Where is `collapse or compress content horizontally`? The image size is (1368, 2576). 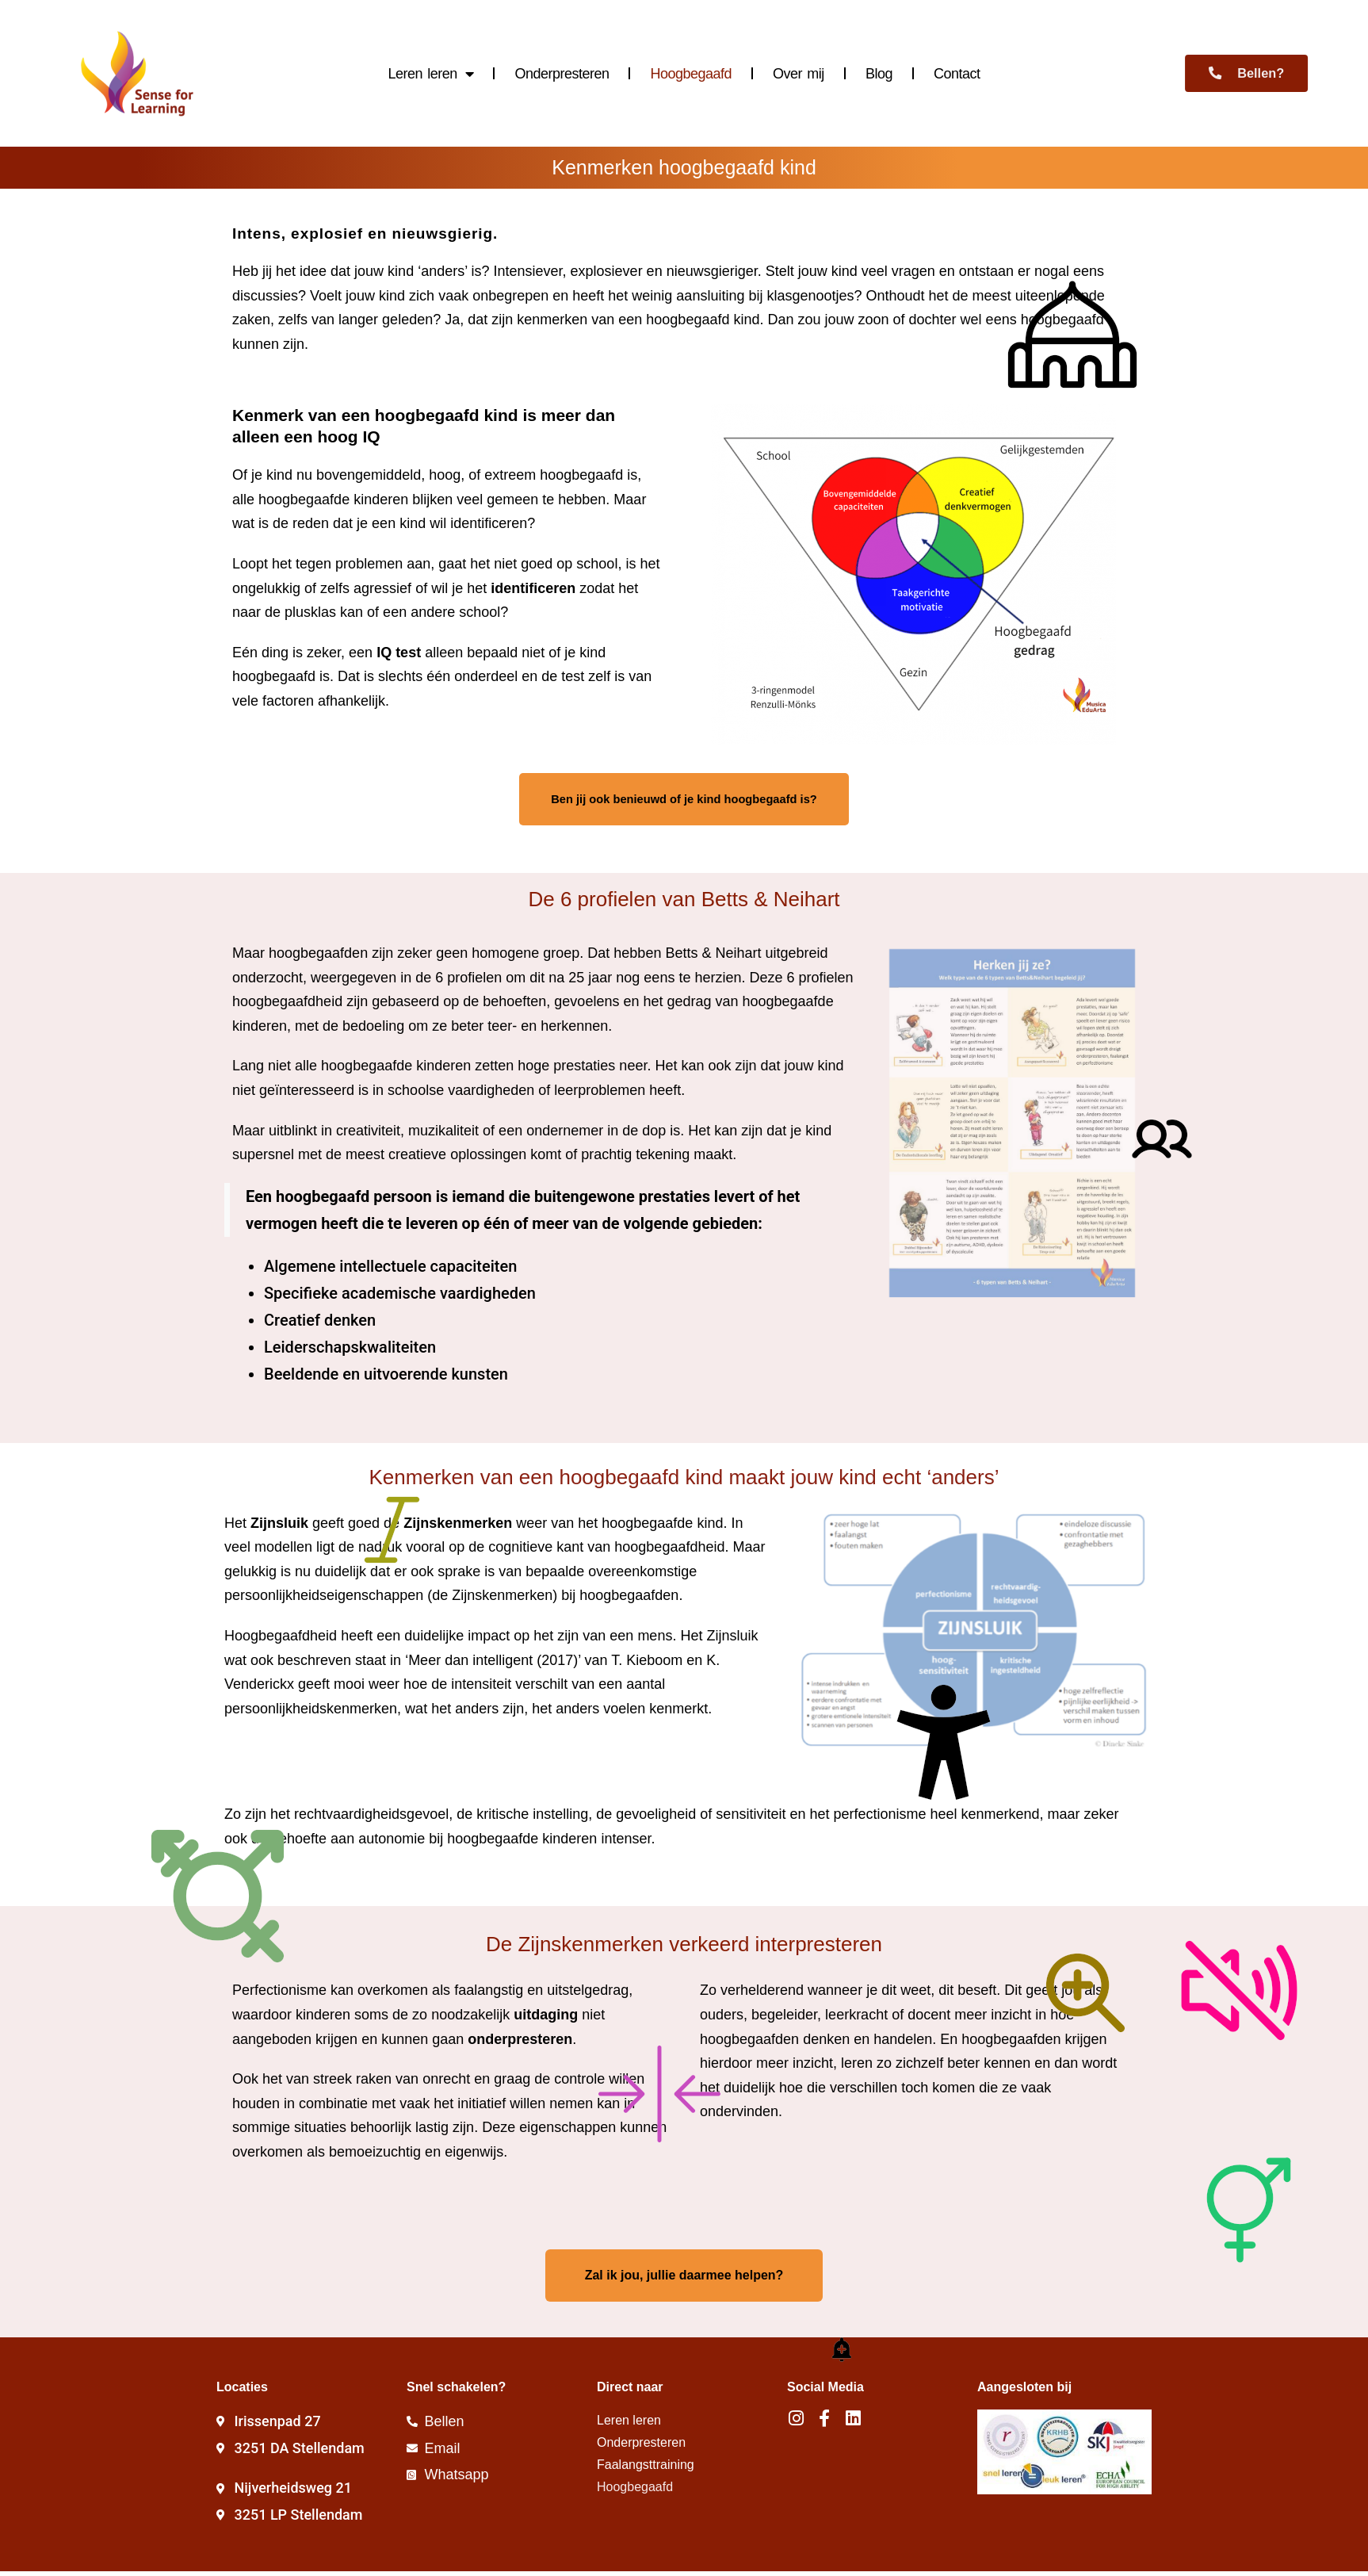
collapse or compress content horizontally is located at coordinates (659, 2094).